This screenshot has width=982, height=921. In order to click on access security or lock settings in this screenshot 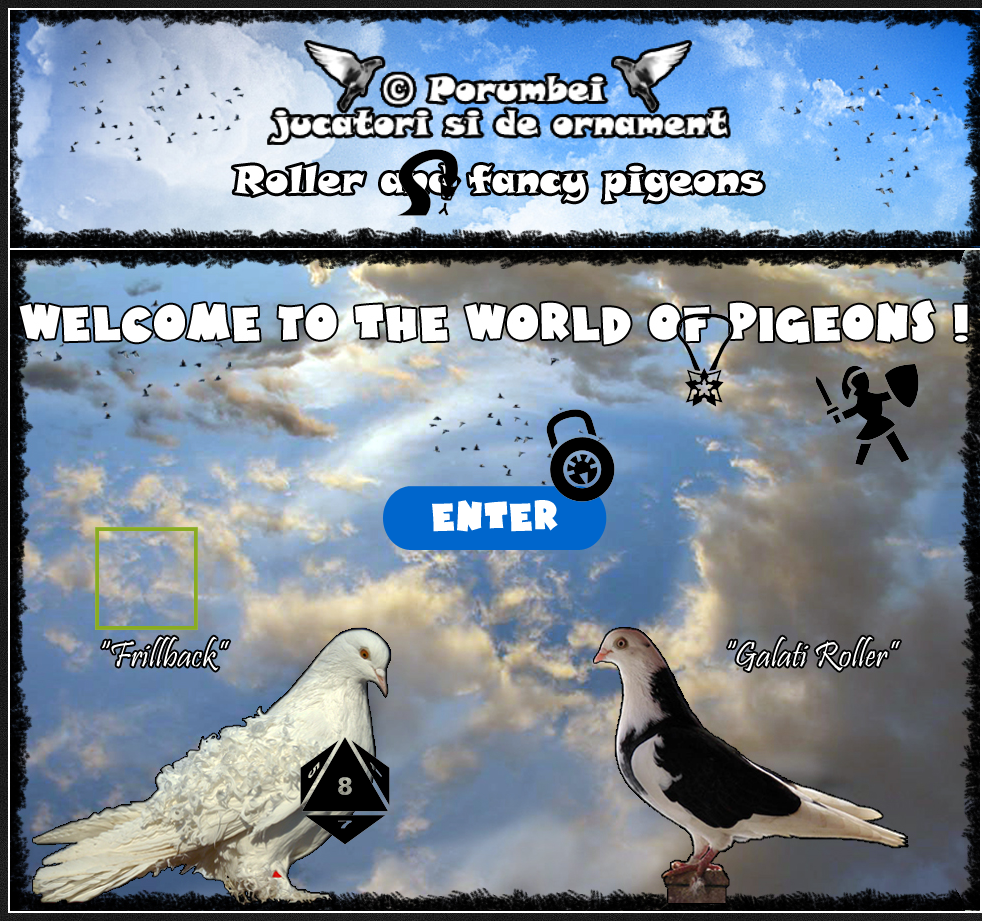, I will do `click(578, 455)`.